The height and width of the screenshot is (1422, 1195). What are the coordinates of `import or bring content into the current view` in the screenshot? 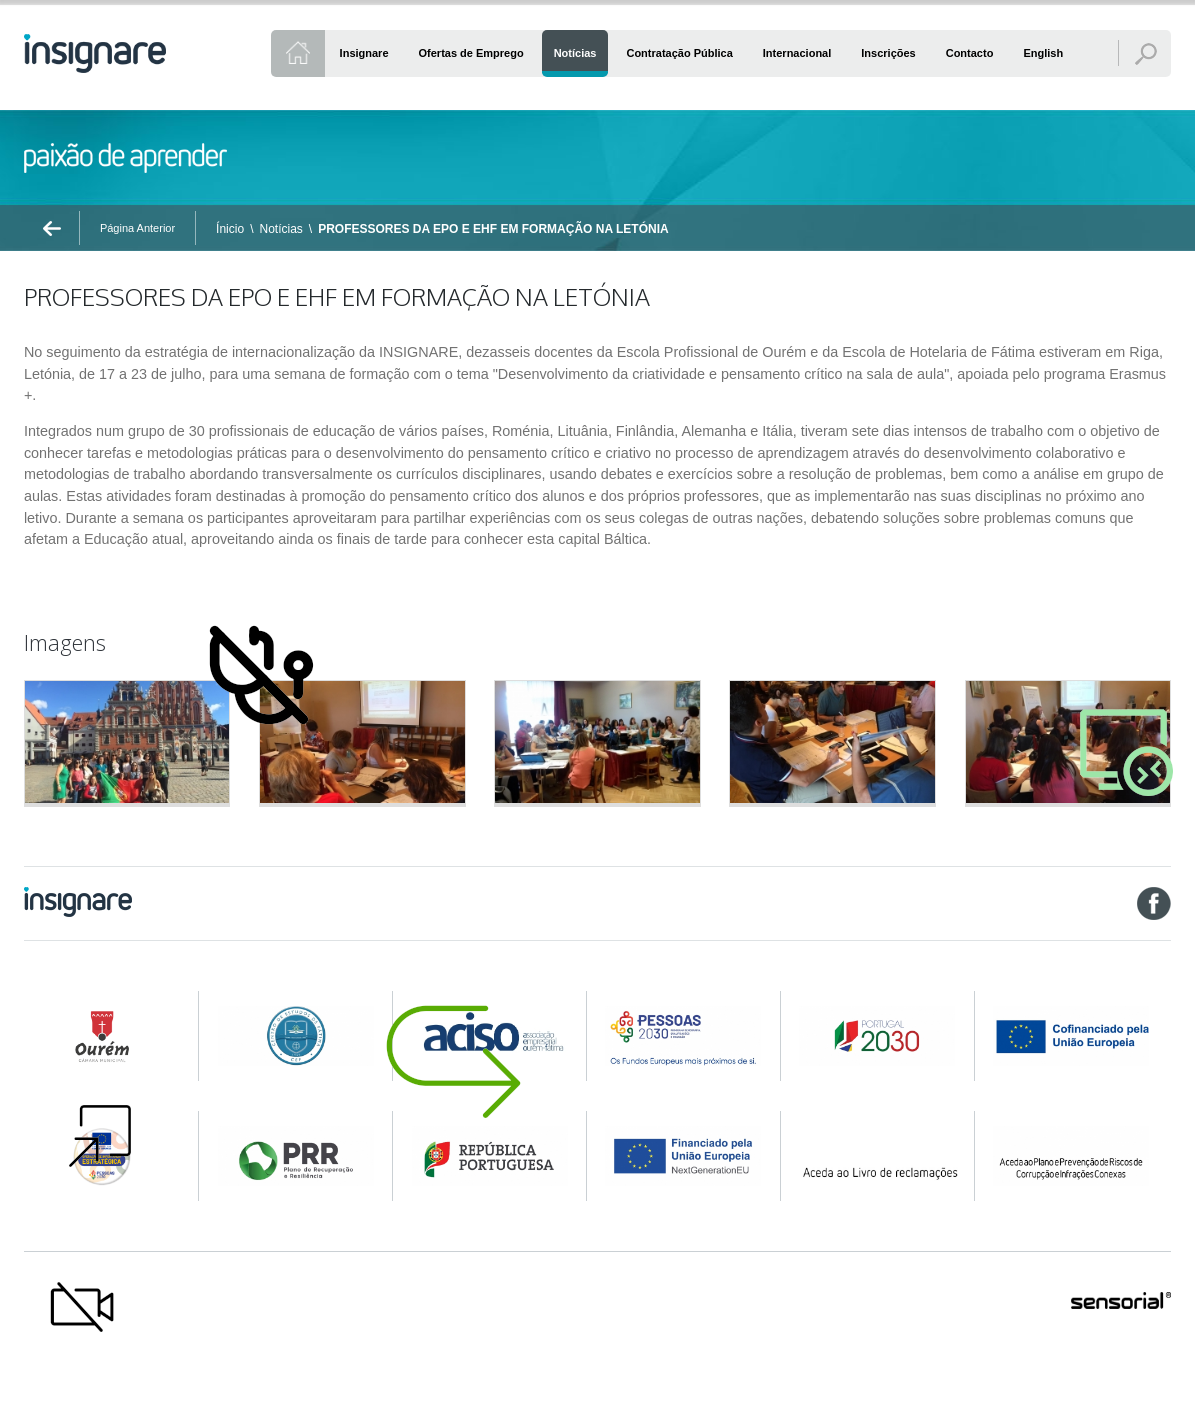 It's located at (100, 1136).